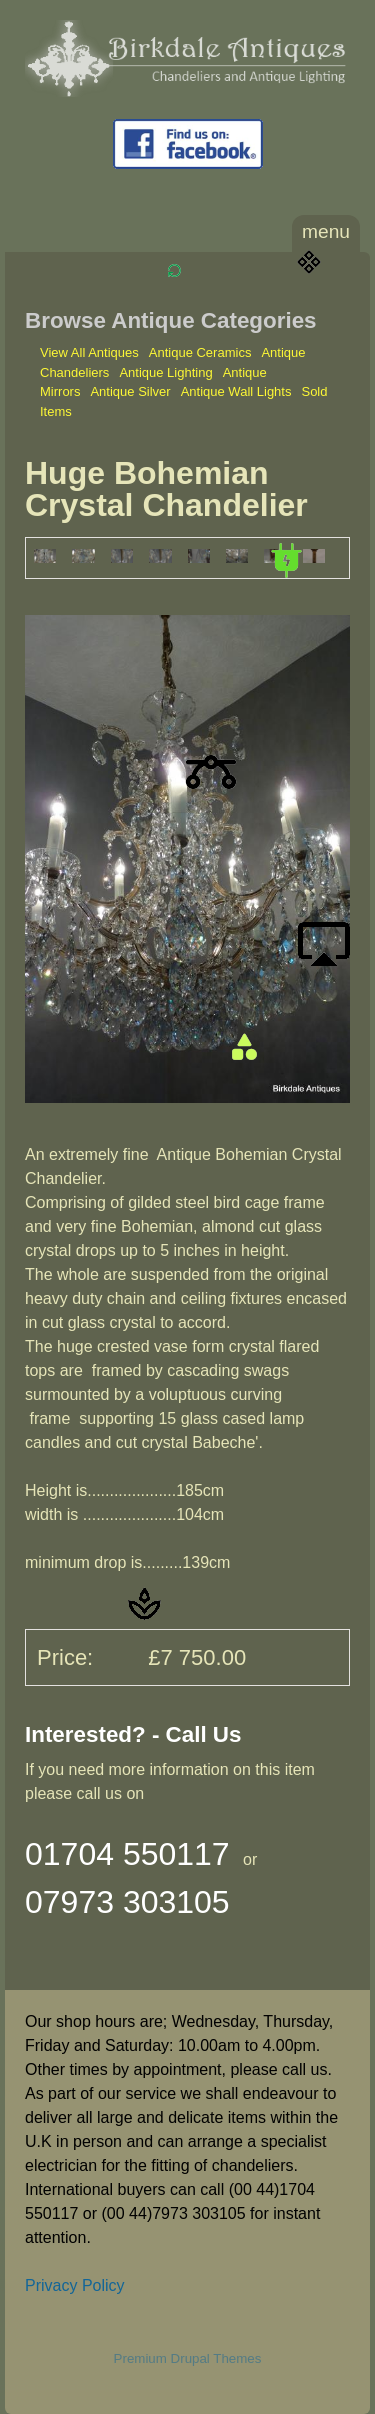 The height and width of the screenshot is (2414, 375). Describe the element at coordinates (324, 943) in the screenshot. I see `stream content to an external display` at that location.